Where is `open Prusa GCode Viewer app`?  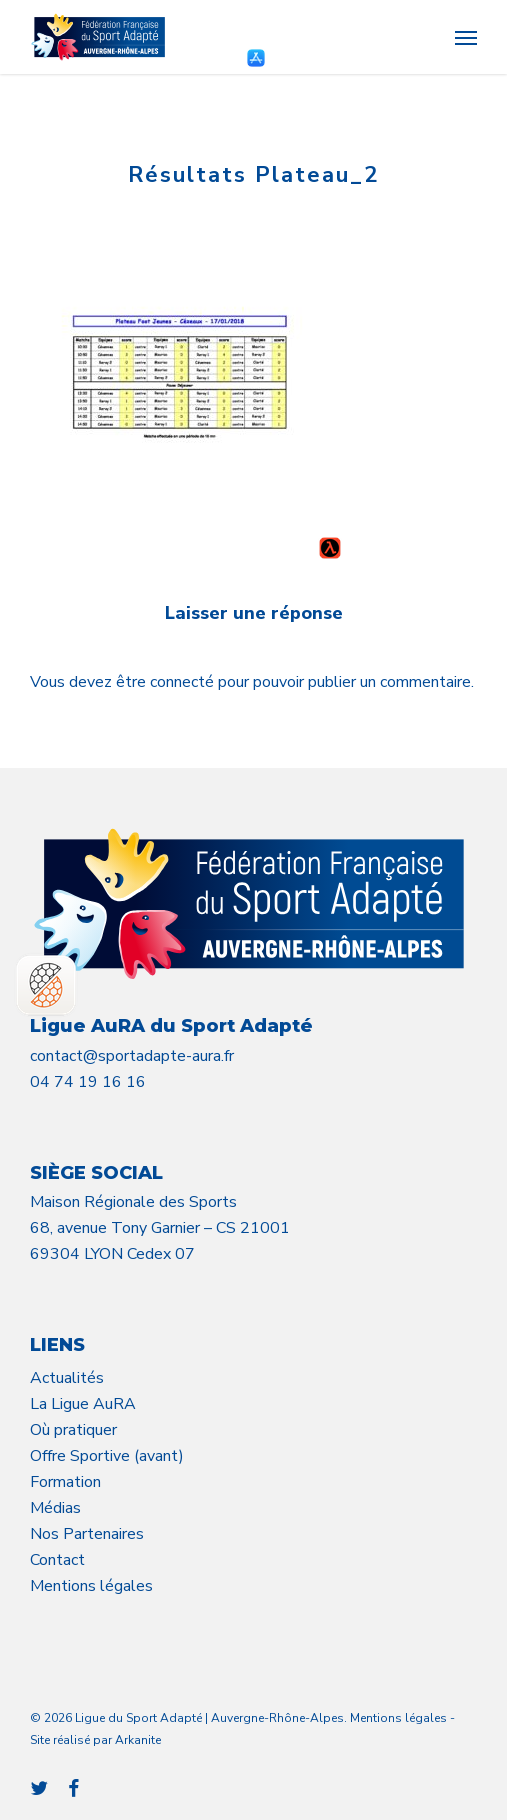
open Prusa GCode Viewer app is located at coordinates (46, 985).